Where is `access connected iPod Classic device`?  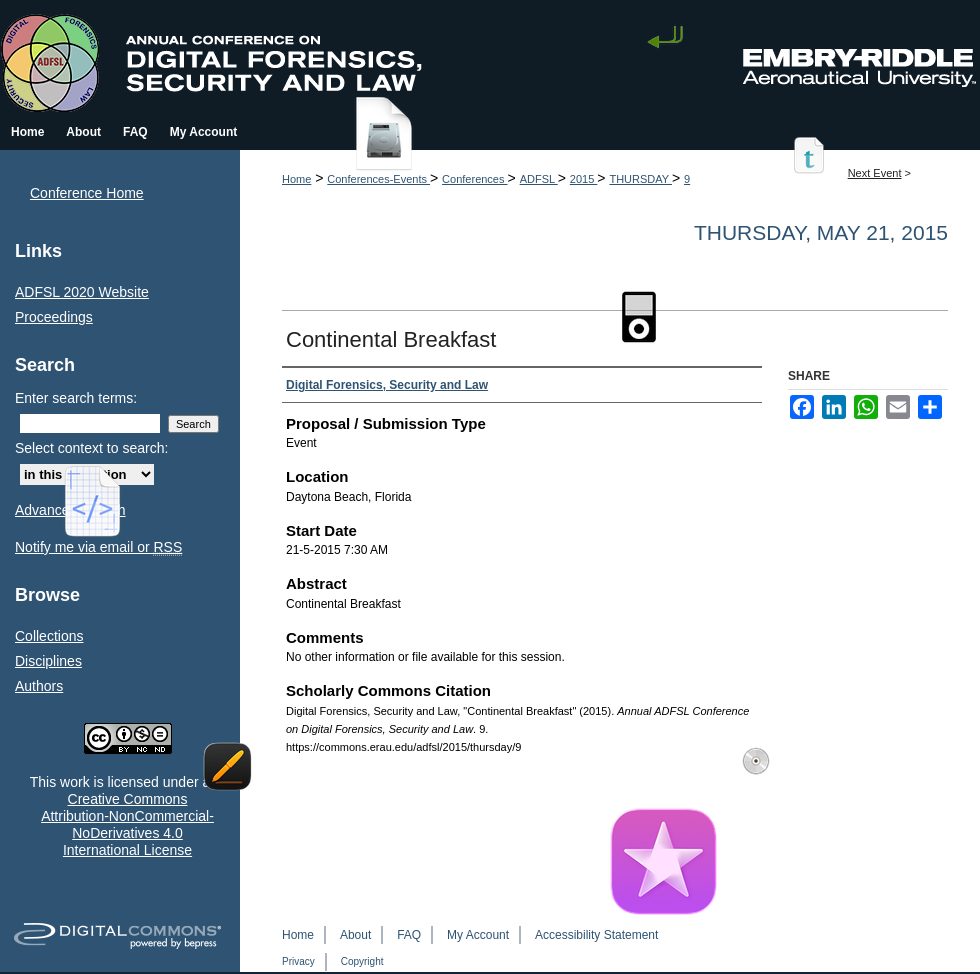 access connected iPod Classic device is located at coordinates (639, 317).